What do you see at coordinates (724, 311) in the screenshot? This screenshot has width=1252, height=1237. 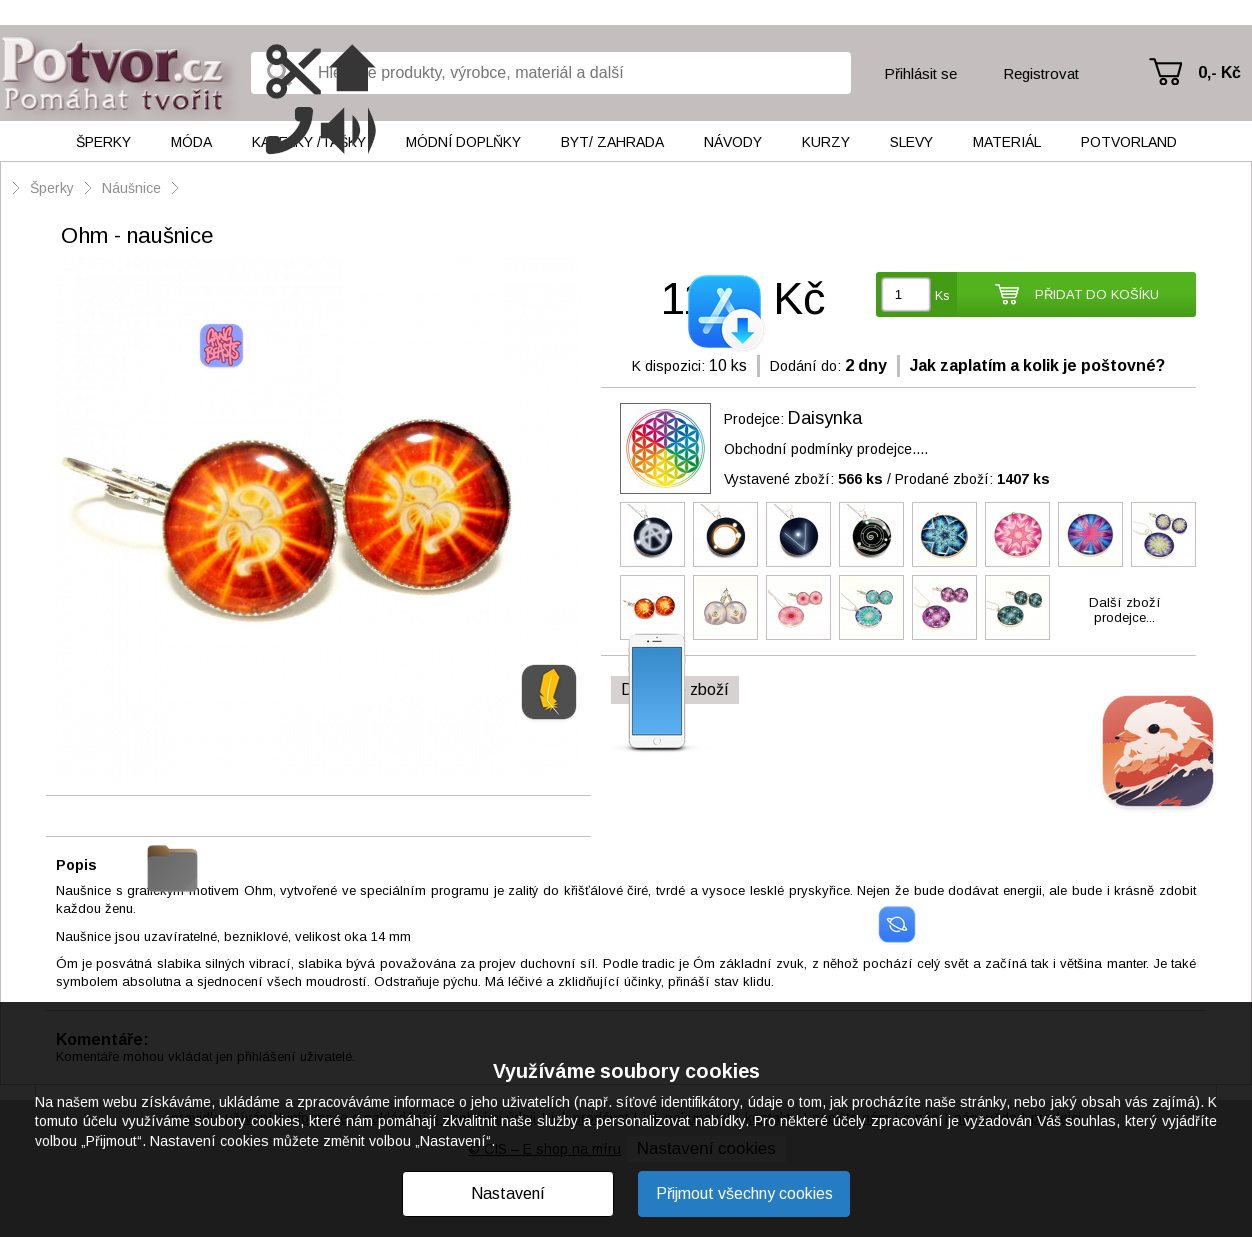 I see `install or download new applications` at bounding box center [724, 311].